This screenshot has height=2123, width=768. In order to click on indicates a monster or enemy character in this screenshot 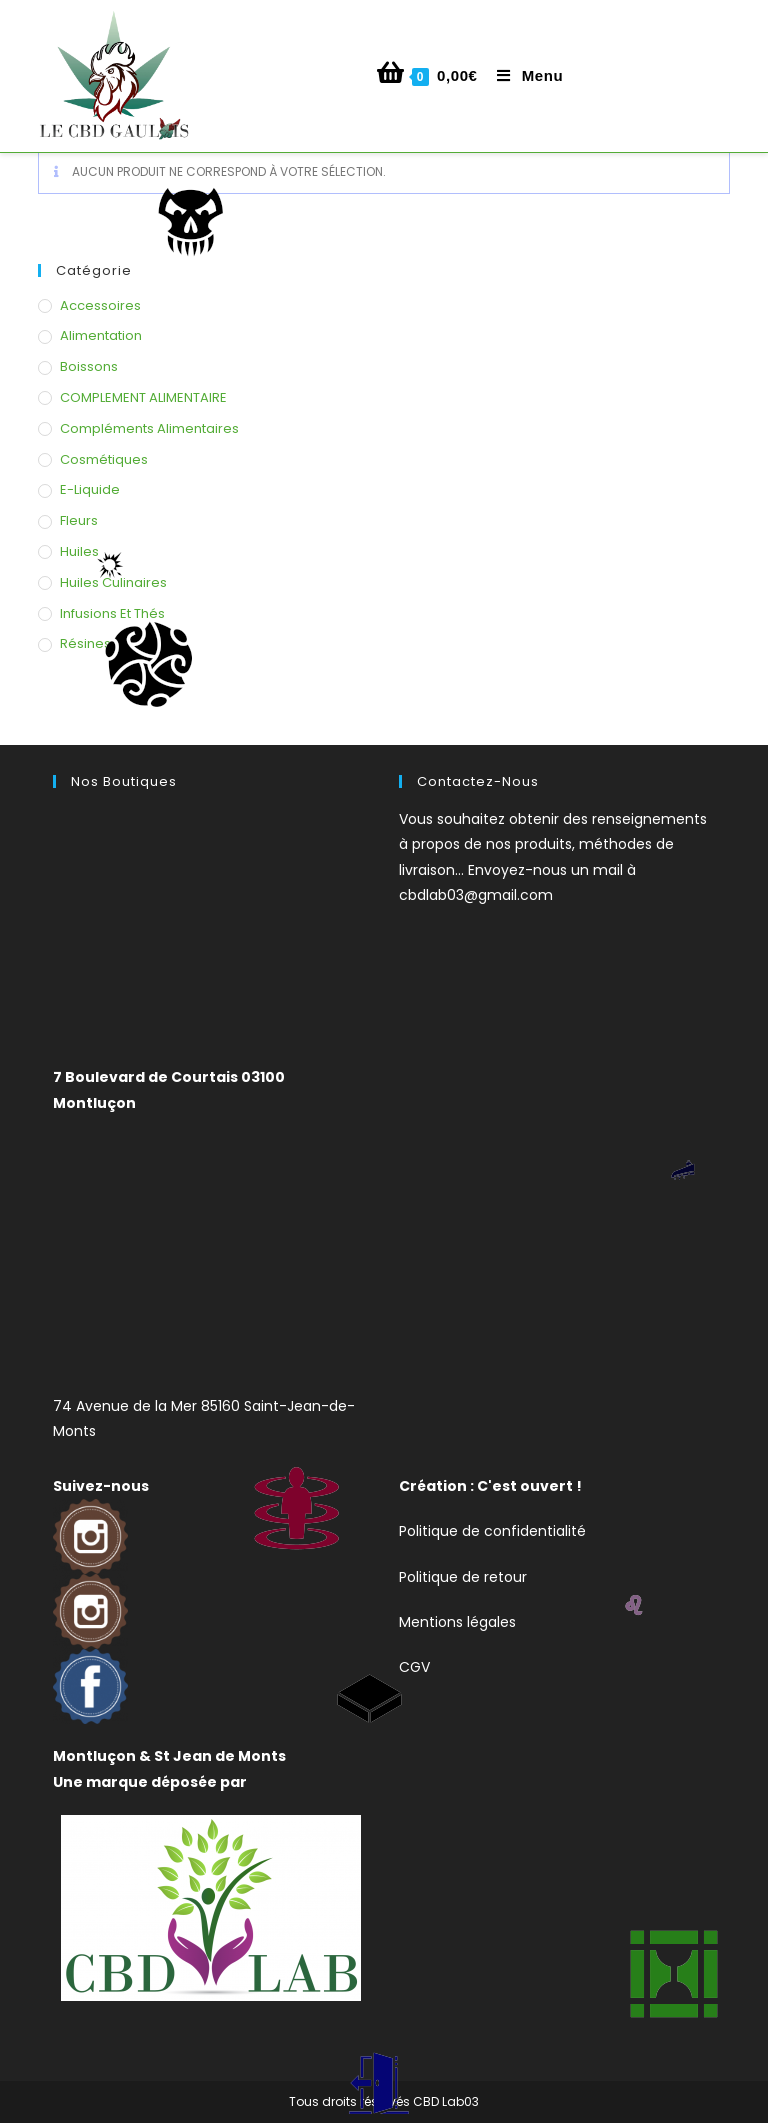, I will do `click(190, 220)`.